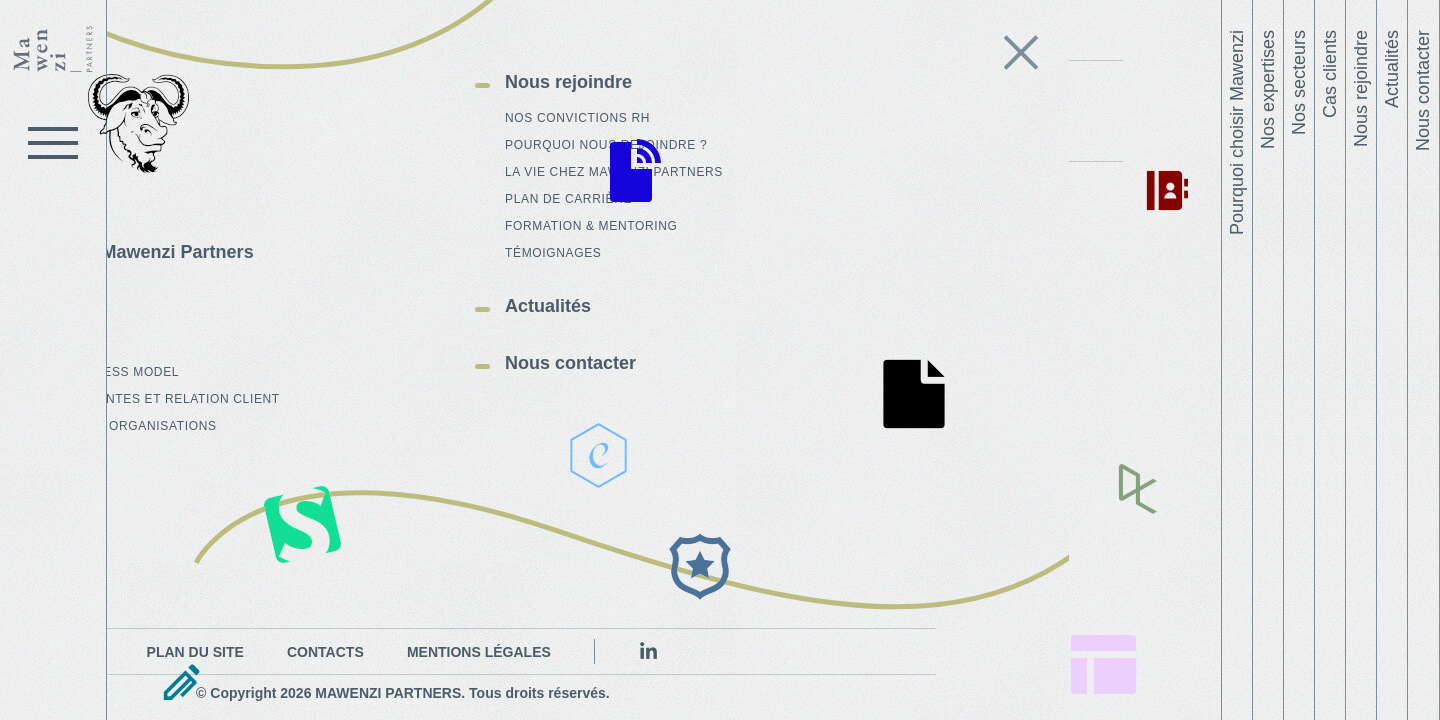 This screenshot has width=1440, height=720. I want to click on edit or compose new content, so click(181, 683).